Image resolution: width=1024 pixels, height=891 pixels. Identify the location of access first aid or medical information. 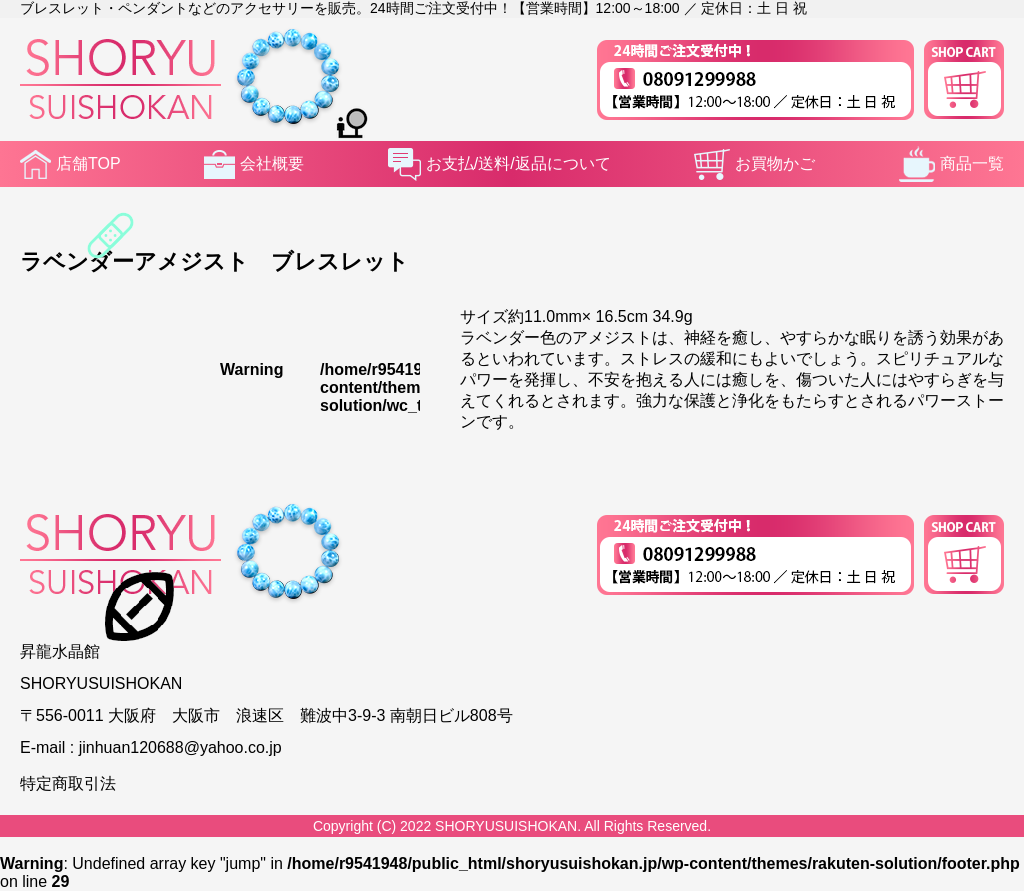
(110, 235).